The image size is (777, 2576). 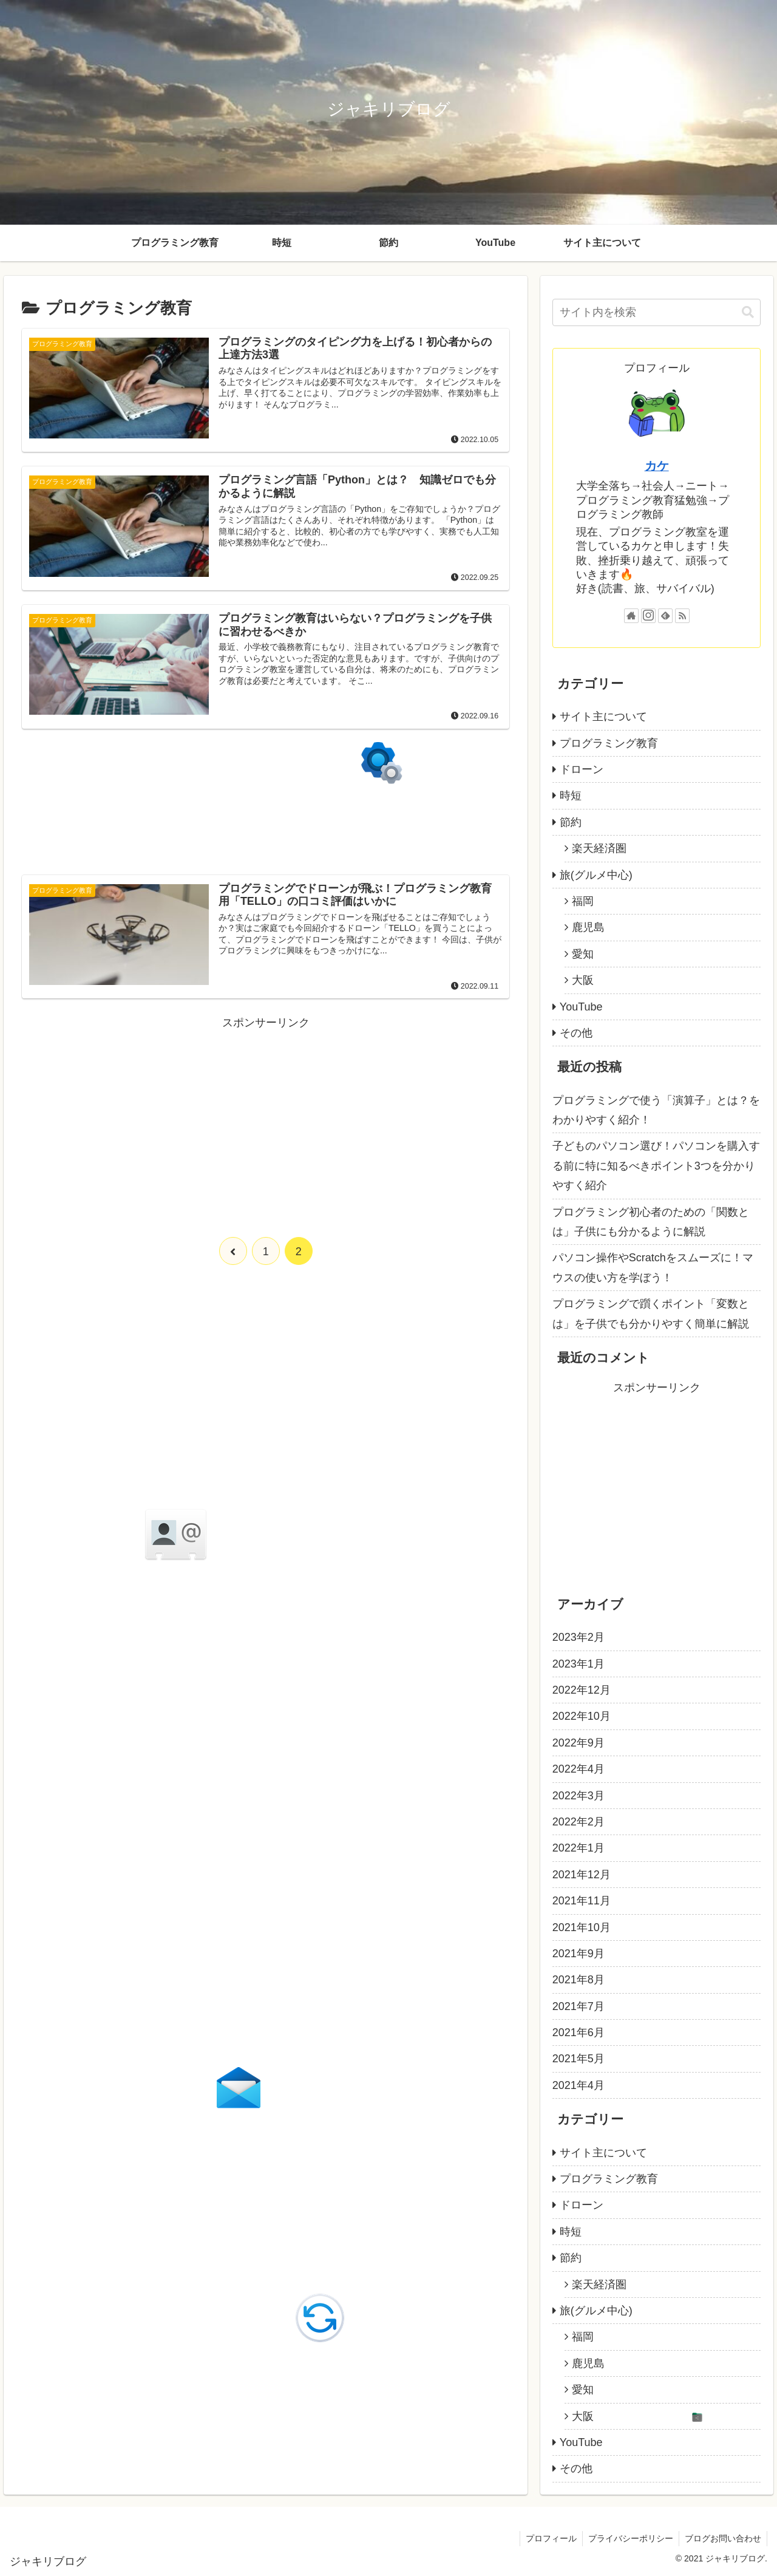 I want to click on open system settings, so click(x=382, y=763).